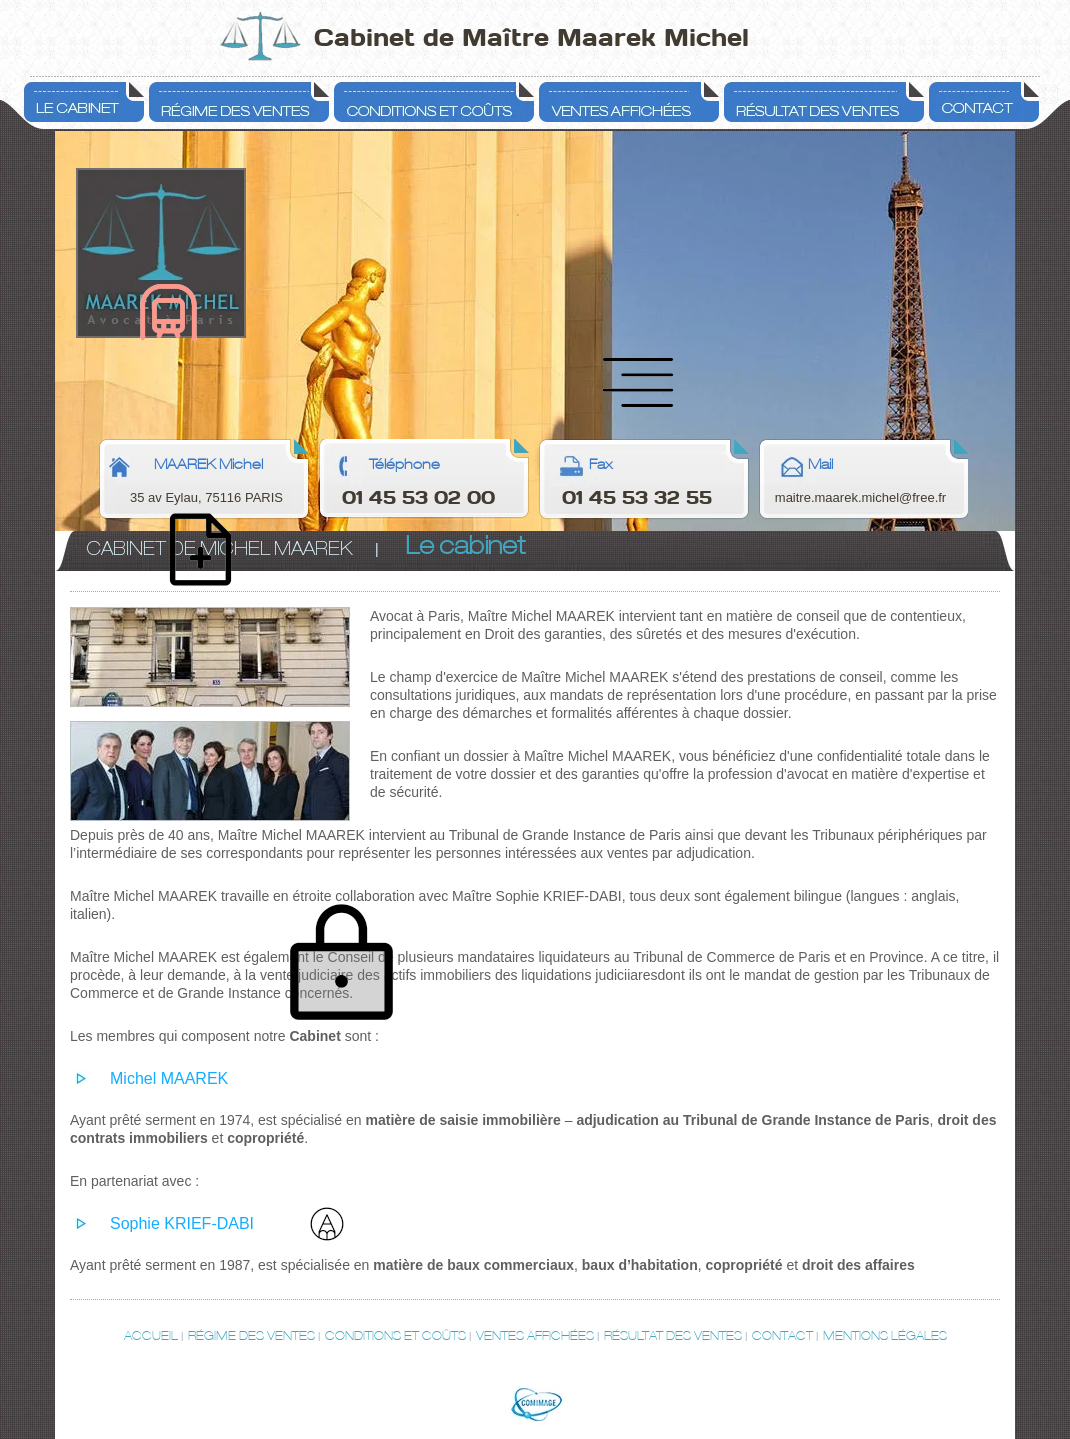  Describe the element at coordinates (638, 384) in the screenshot. I see `align text to the right` at that location.